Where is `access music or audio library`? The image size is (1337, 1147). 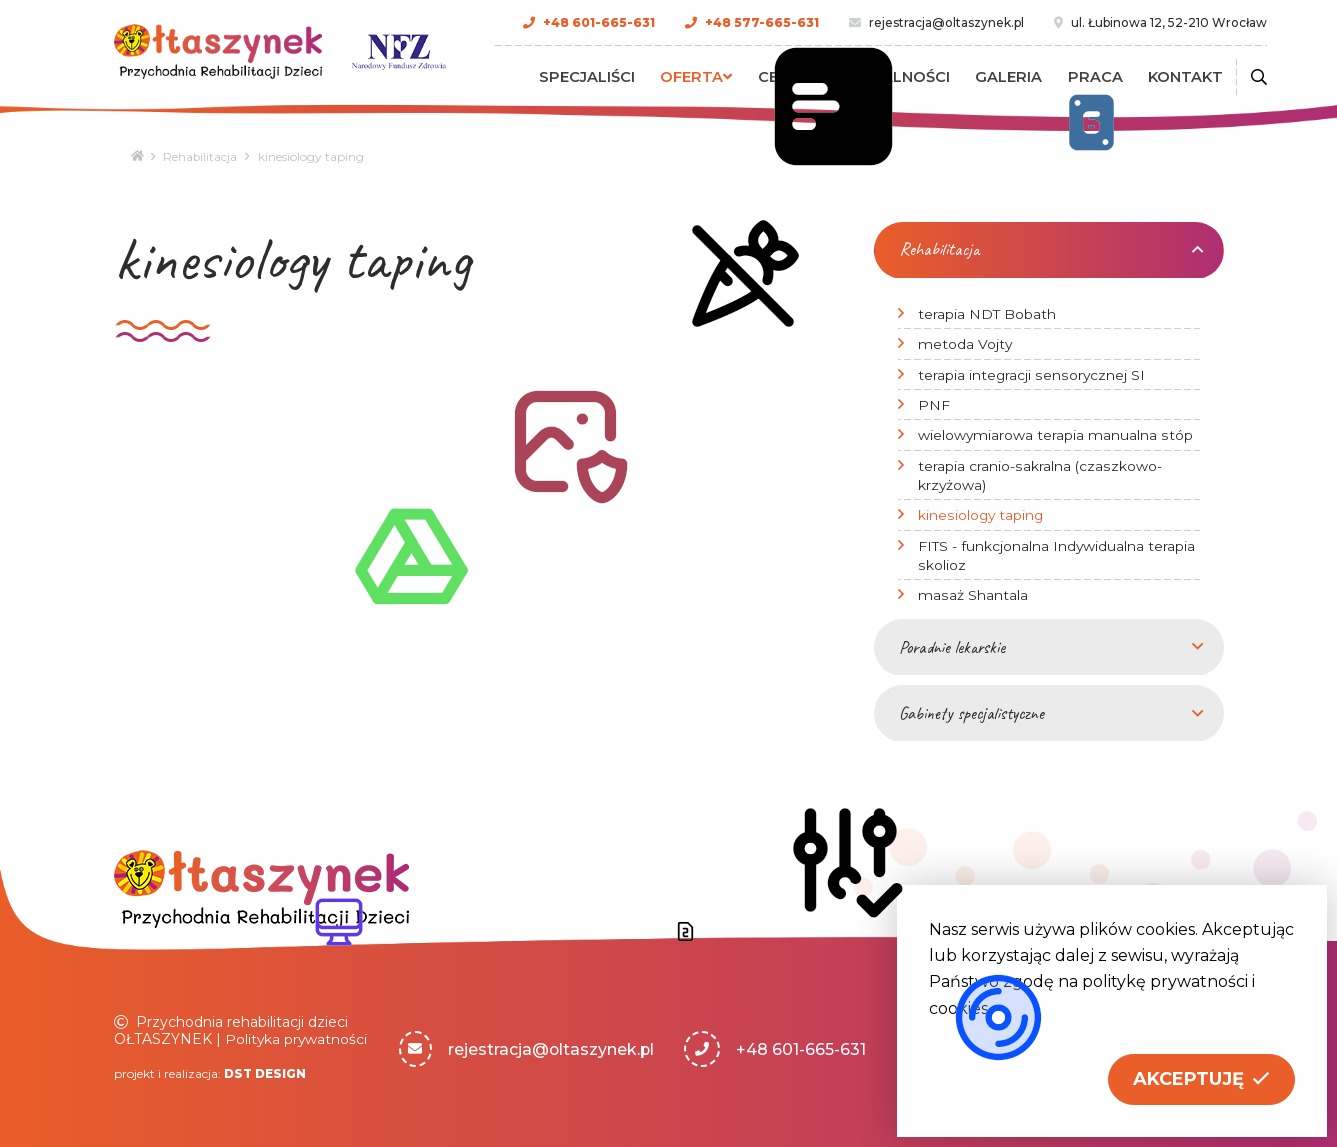 access music or audio library is located at coordinates (998, 1017).